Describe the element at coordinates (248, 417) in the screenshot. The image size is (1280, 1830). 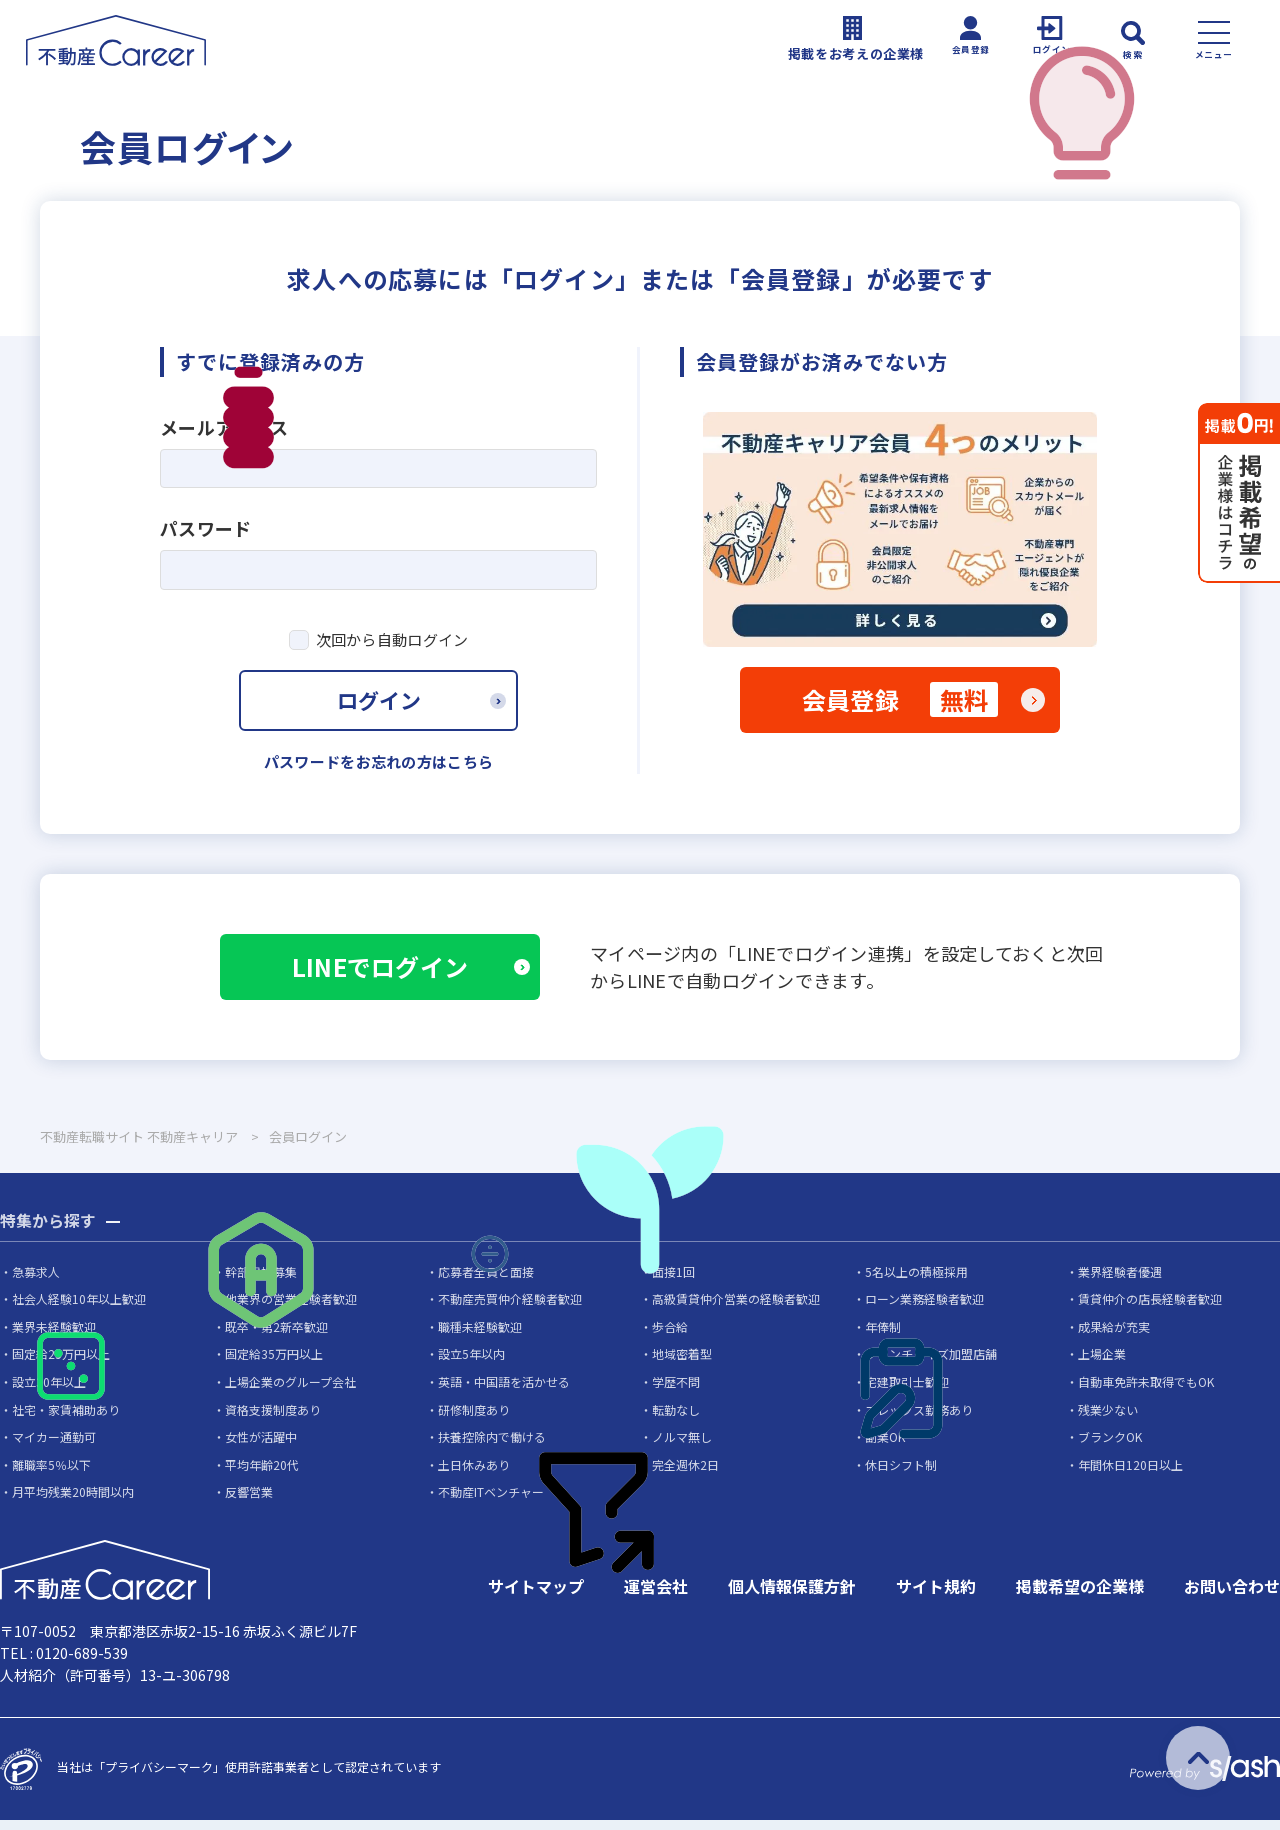
I see `track your water intake` at that location.